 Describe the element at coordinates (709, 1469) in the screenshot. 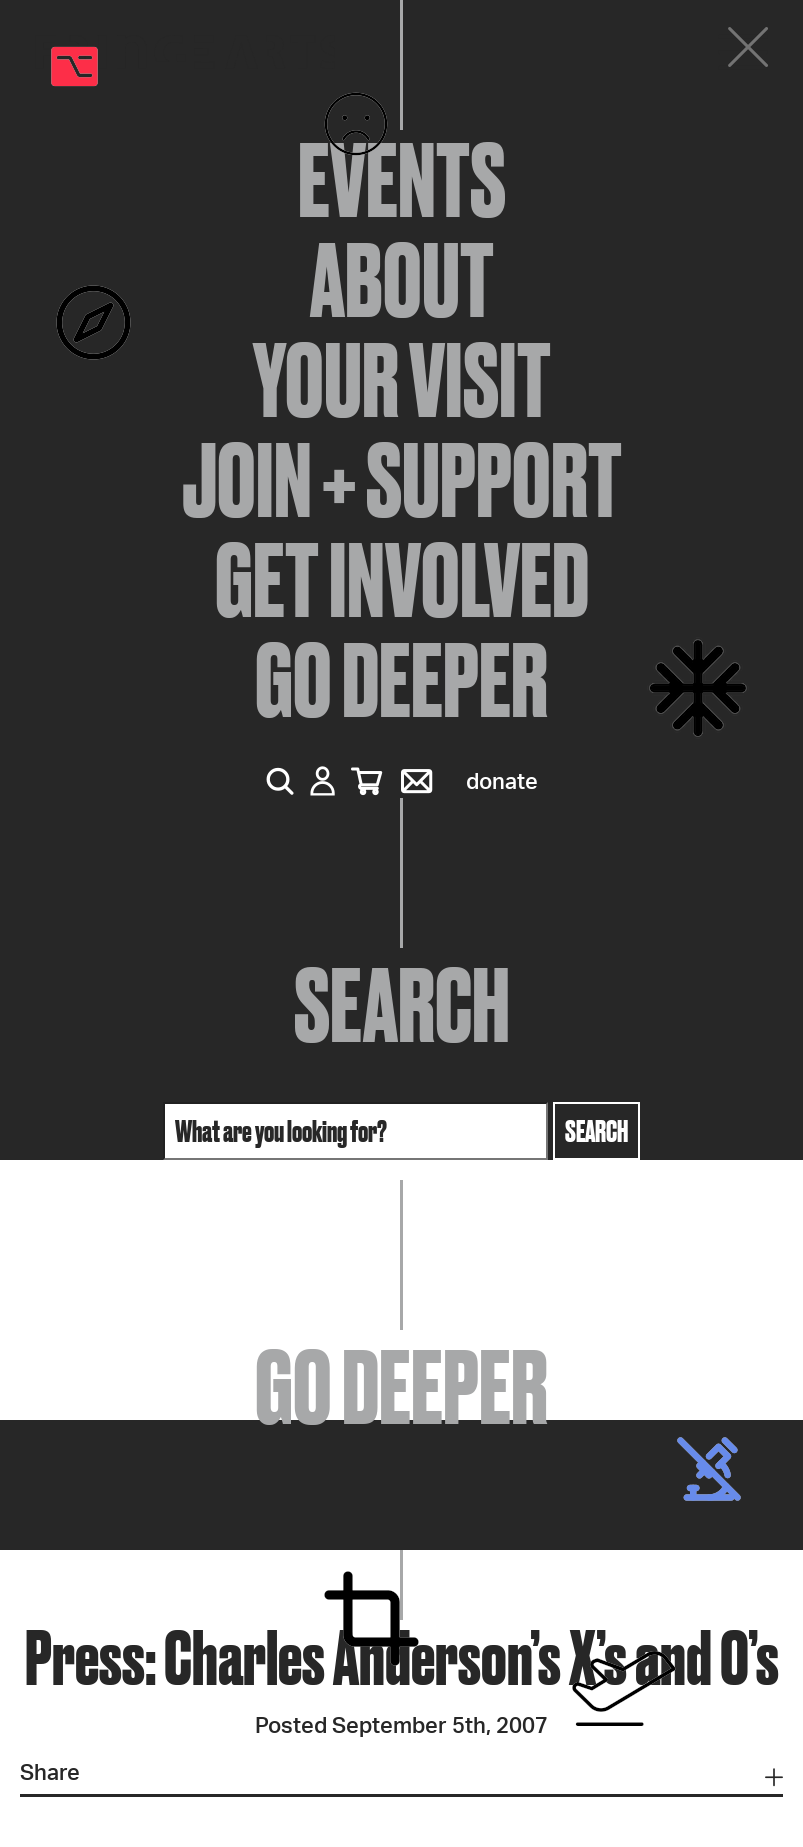

I see `microscope feature disabled` at that location.